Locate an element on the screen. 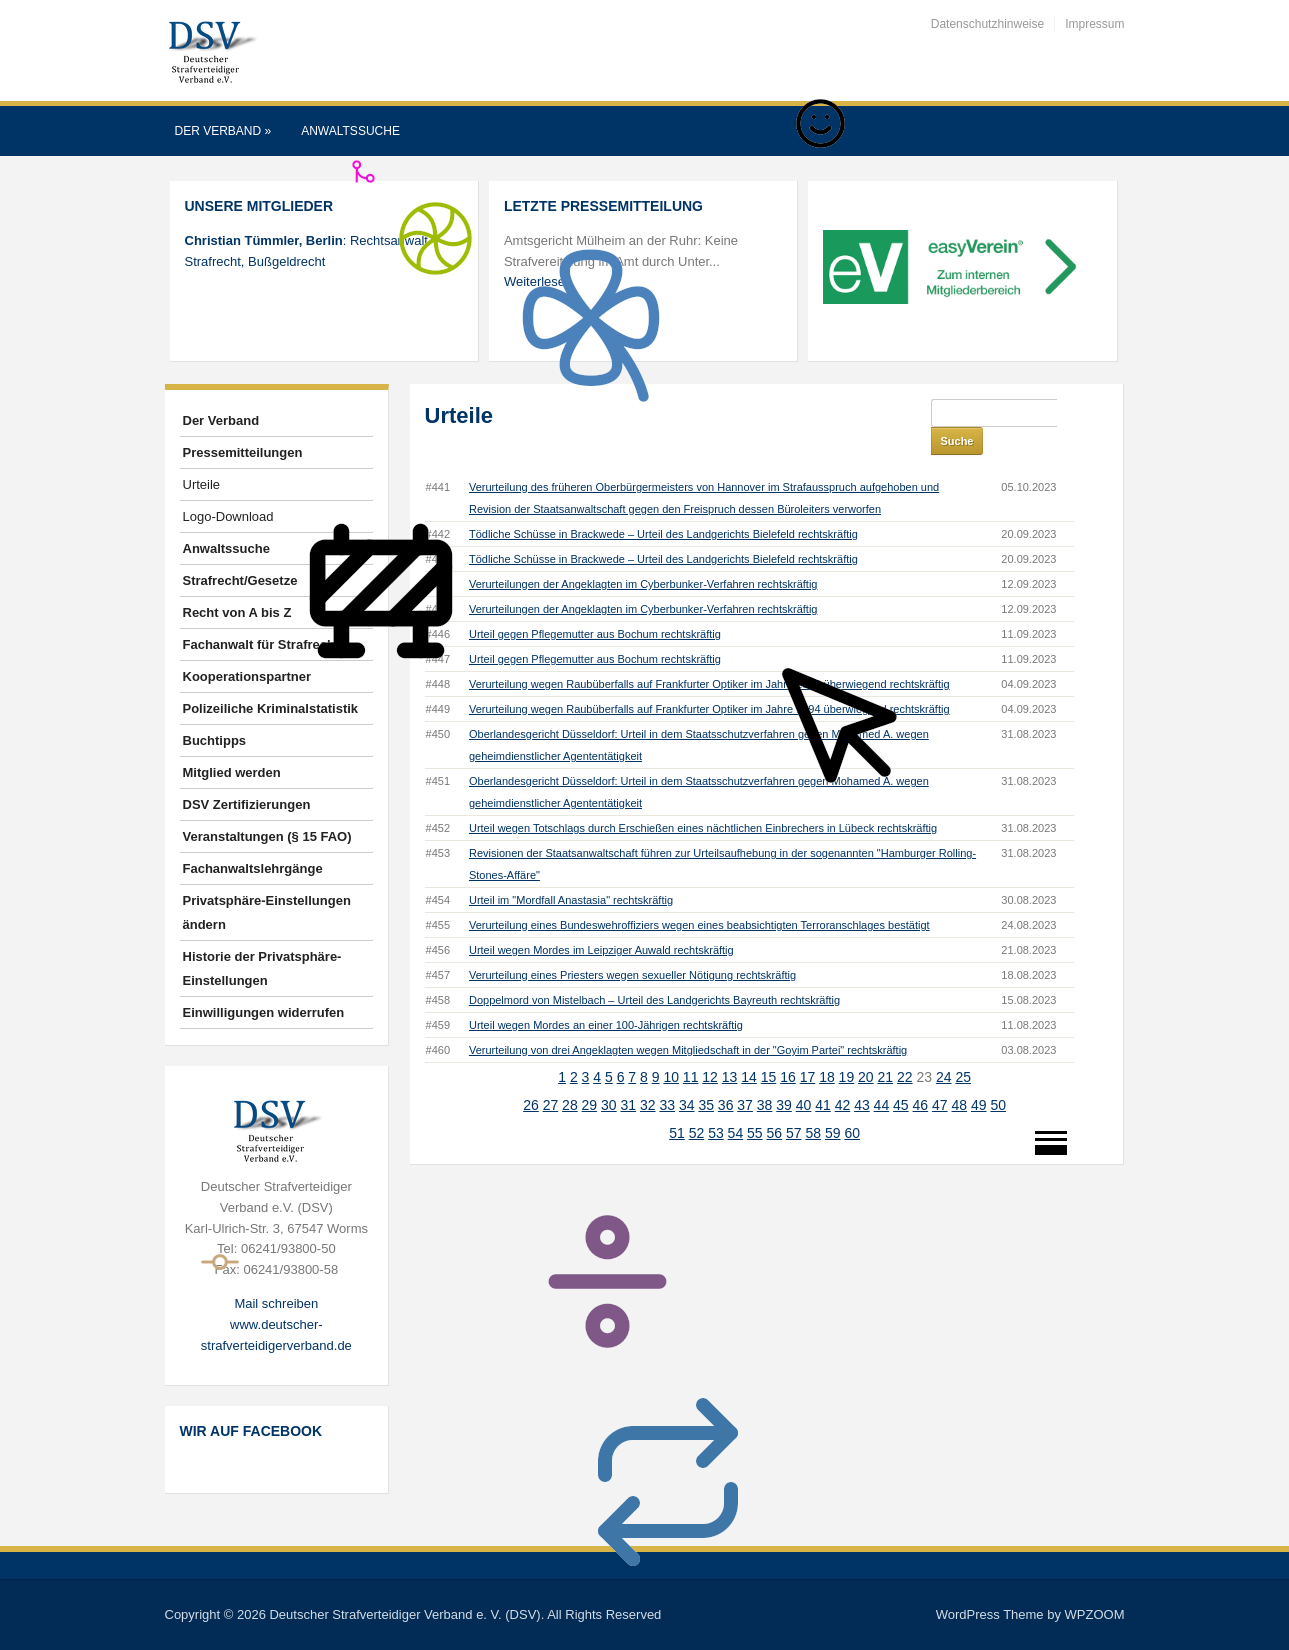 The height and width of the screenshot is (1650, 1289). cursor selection tool is located at coordinates (842, 728).